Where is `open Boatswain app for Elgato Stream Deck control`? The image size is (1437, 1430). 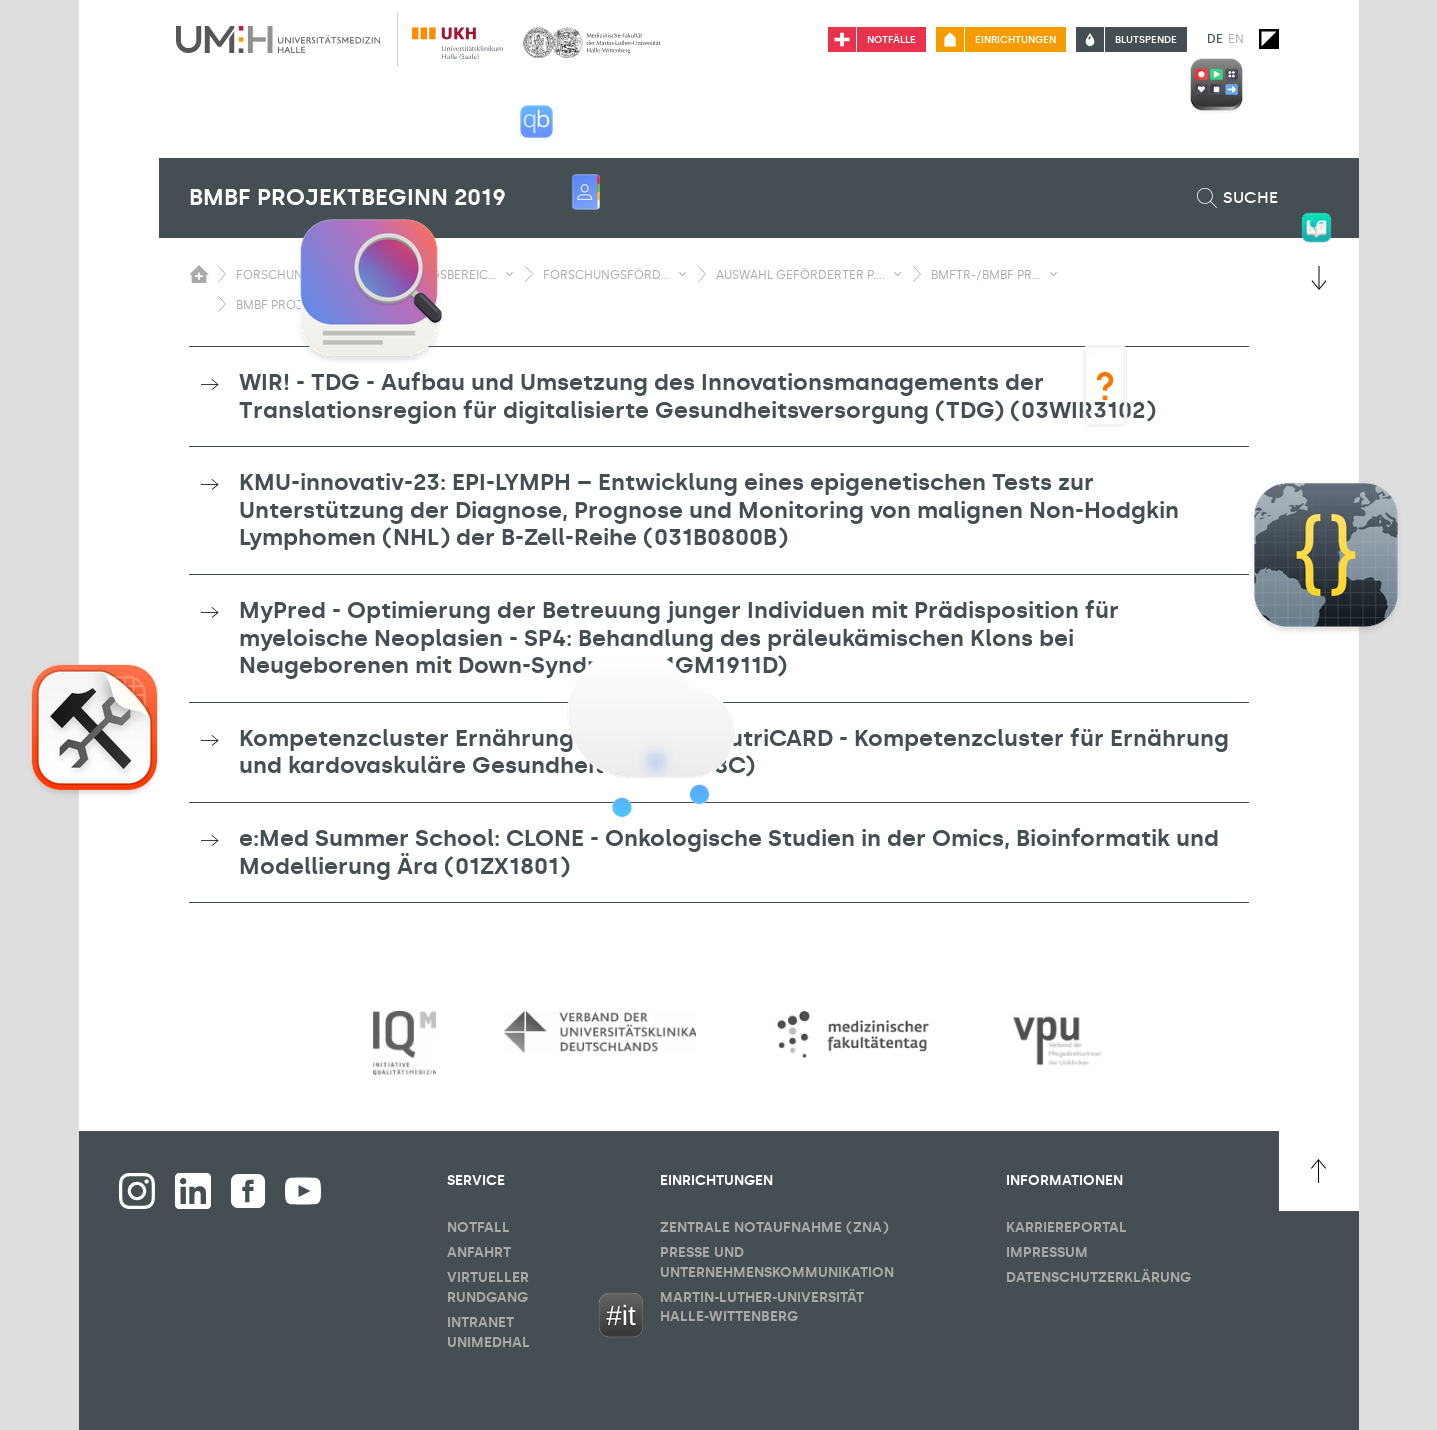
open Boatswain app for Elgato Stream Deck control is located at coordinates (1216, 84).